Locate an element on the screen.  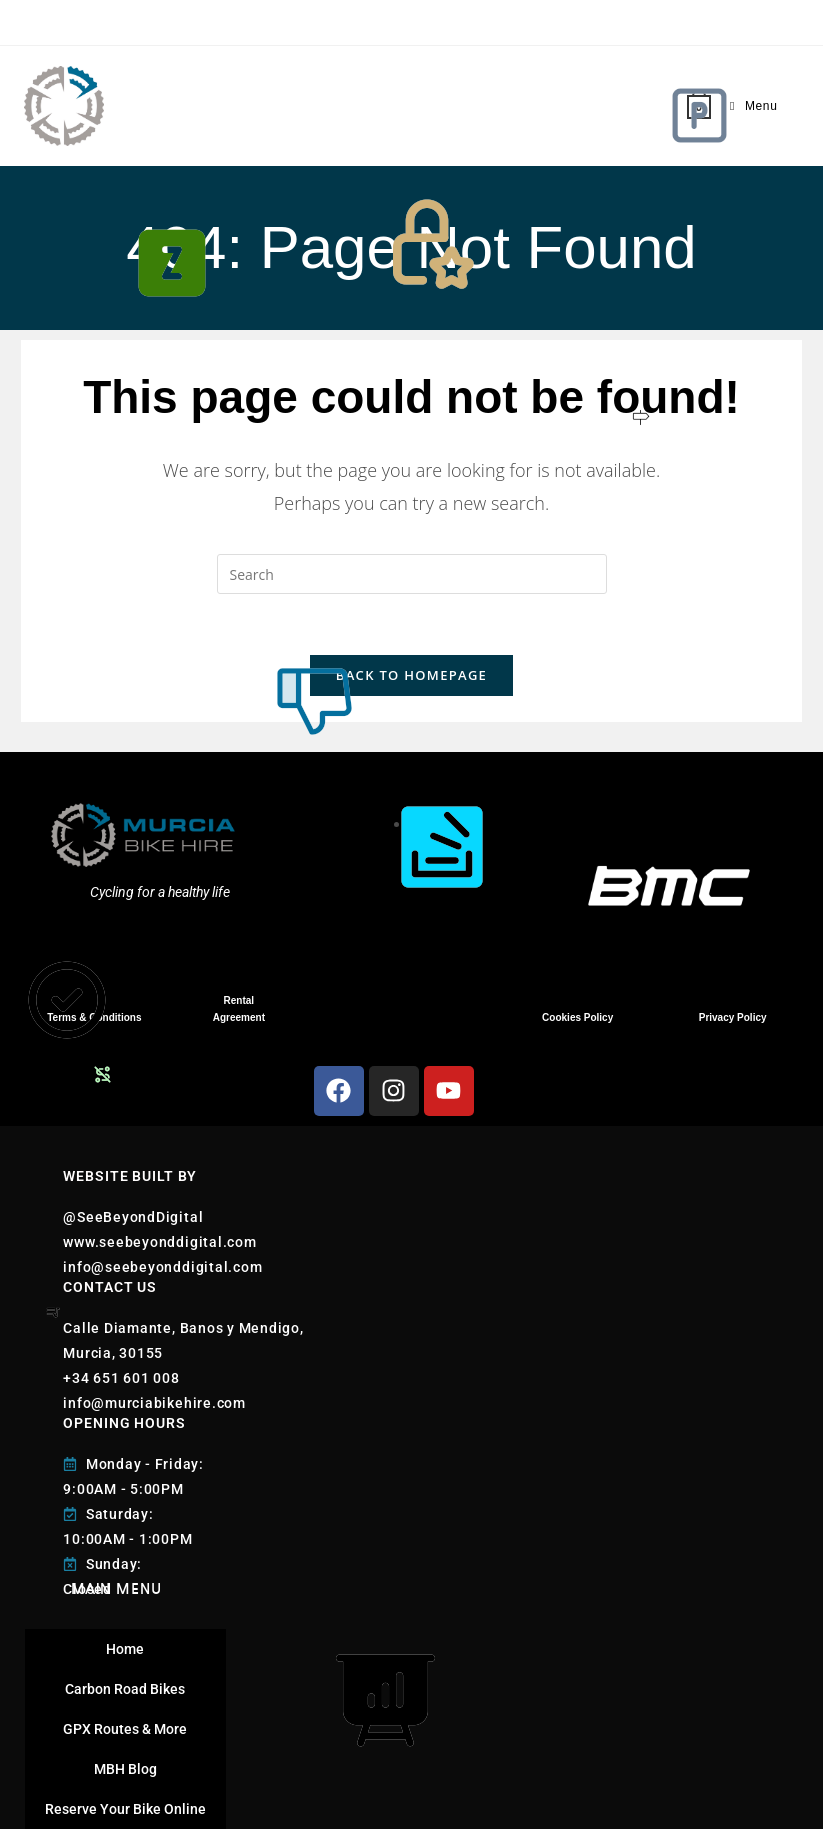
visit stack overflow for developer help is located at coordinates (442, 847).